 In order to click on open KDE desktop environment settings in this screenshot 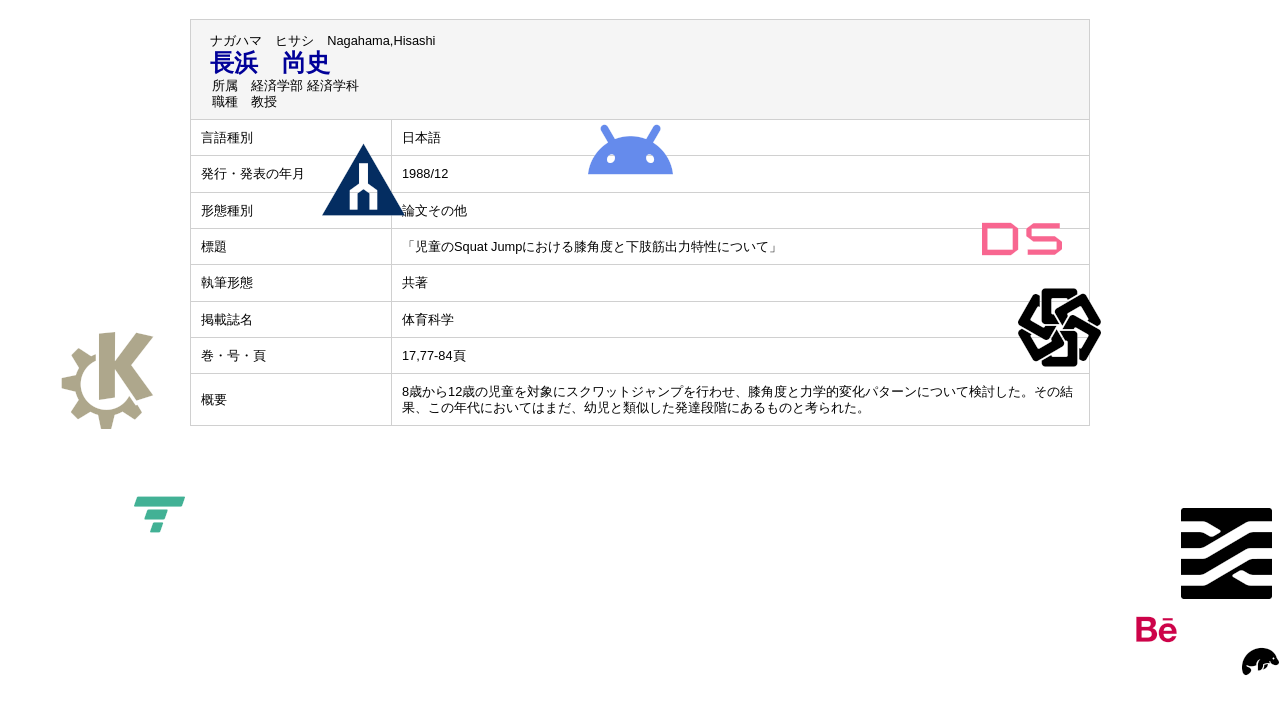, I will do `click(107, 380)`.